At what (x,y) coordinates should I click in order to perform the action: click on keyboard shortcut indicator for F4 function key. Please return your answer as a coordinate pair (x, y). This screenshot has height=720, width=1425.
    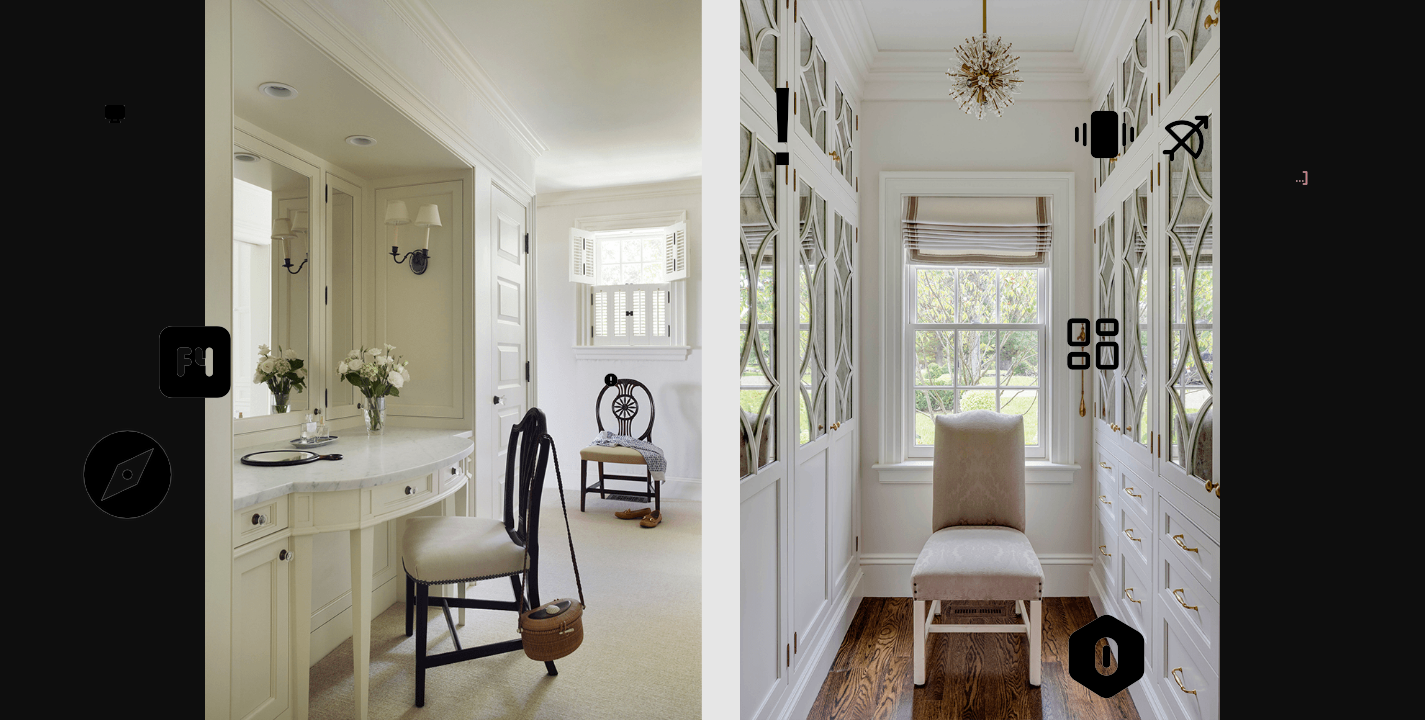
    Looking at the image, I should click on (195, 362).